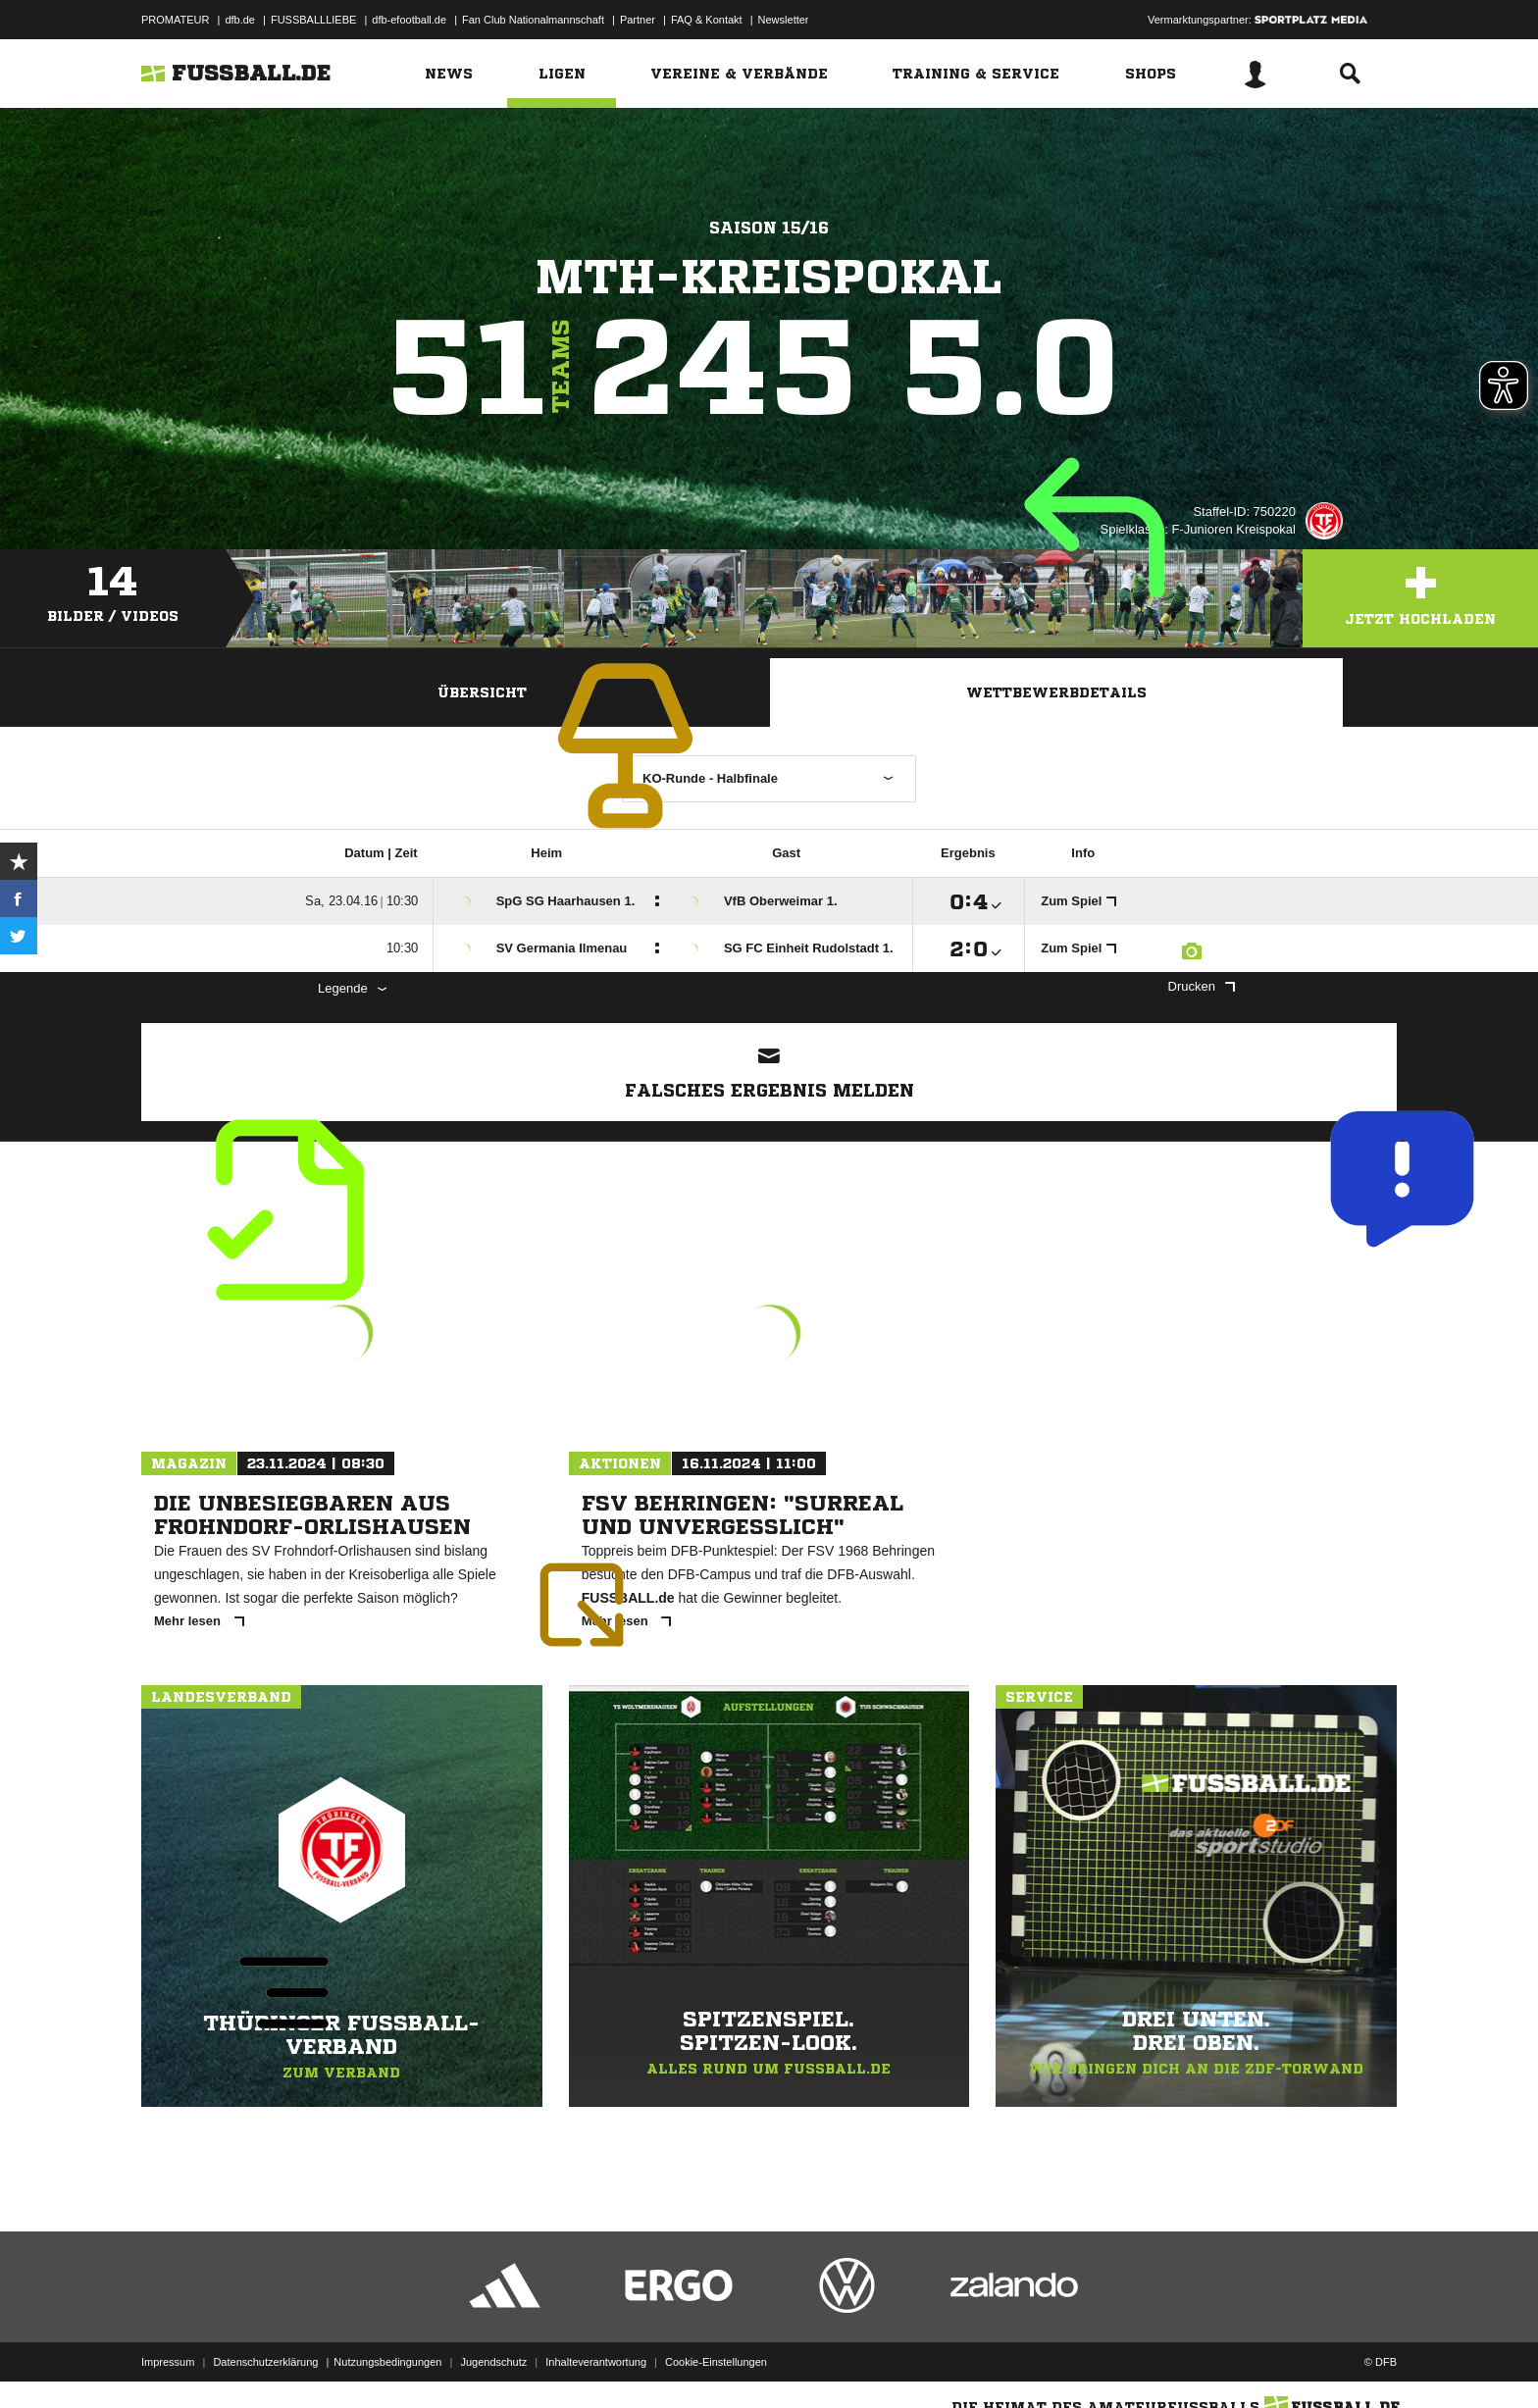  What do you see at coordinates (625, 745) in the screenshot?
I see `toggle desk lamp or lighting` at bounding box center [625, 745].